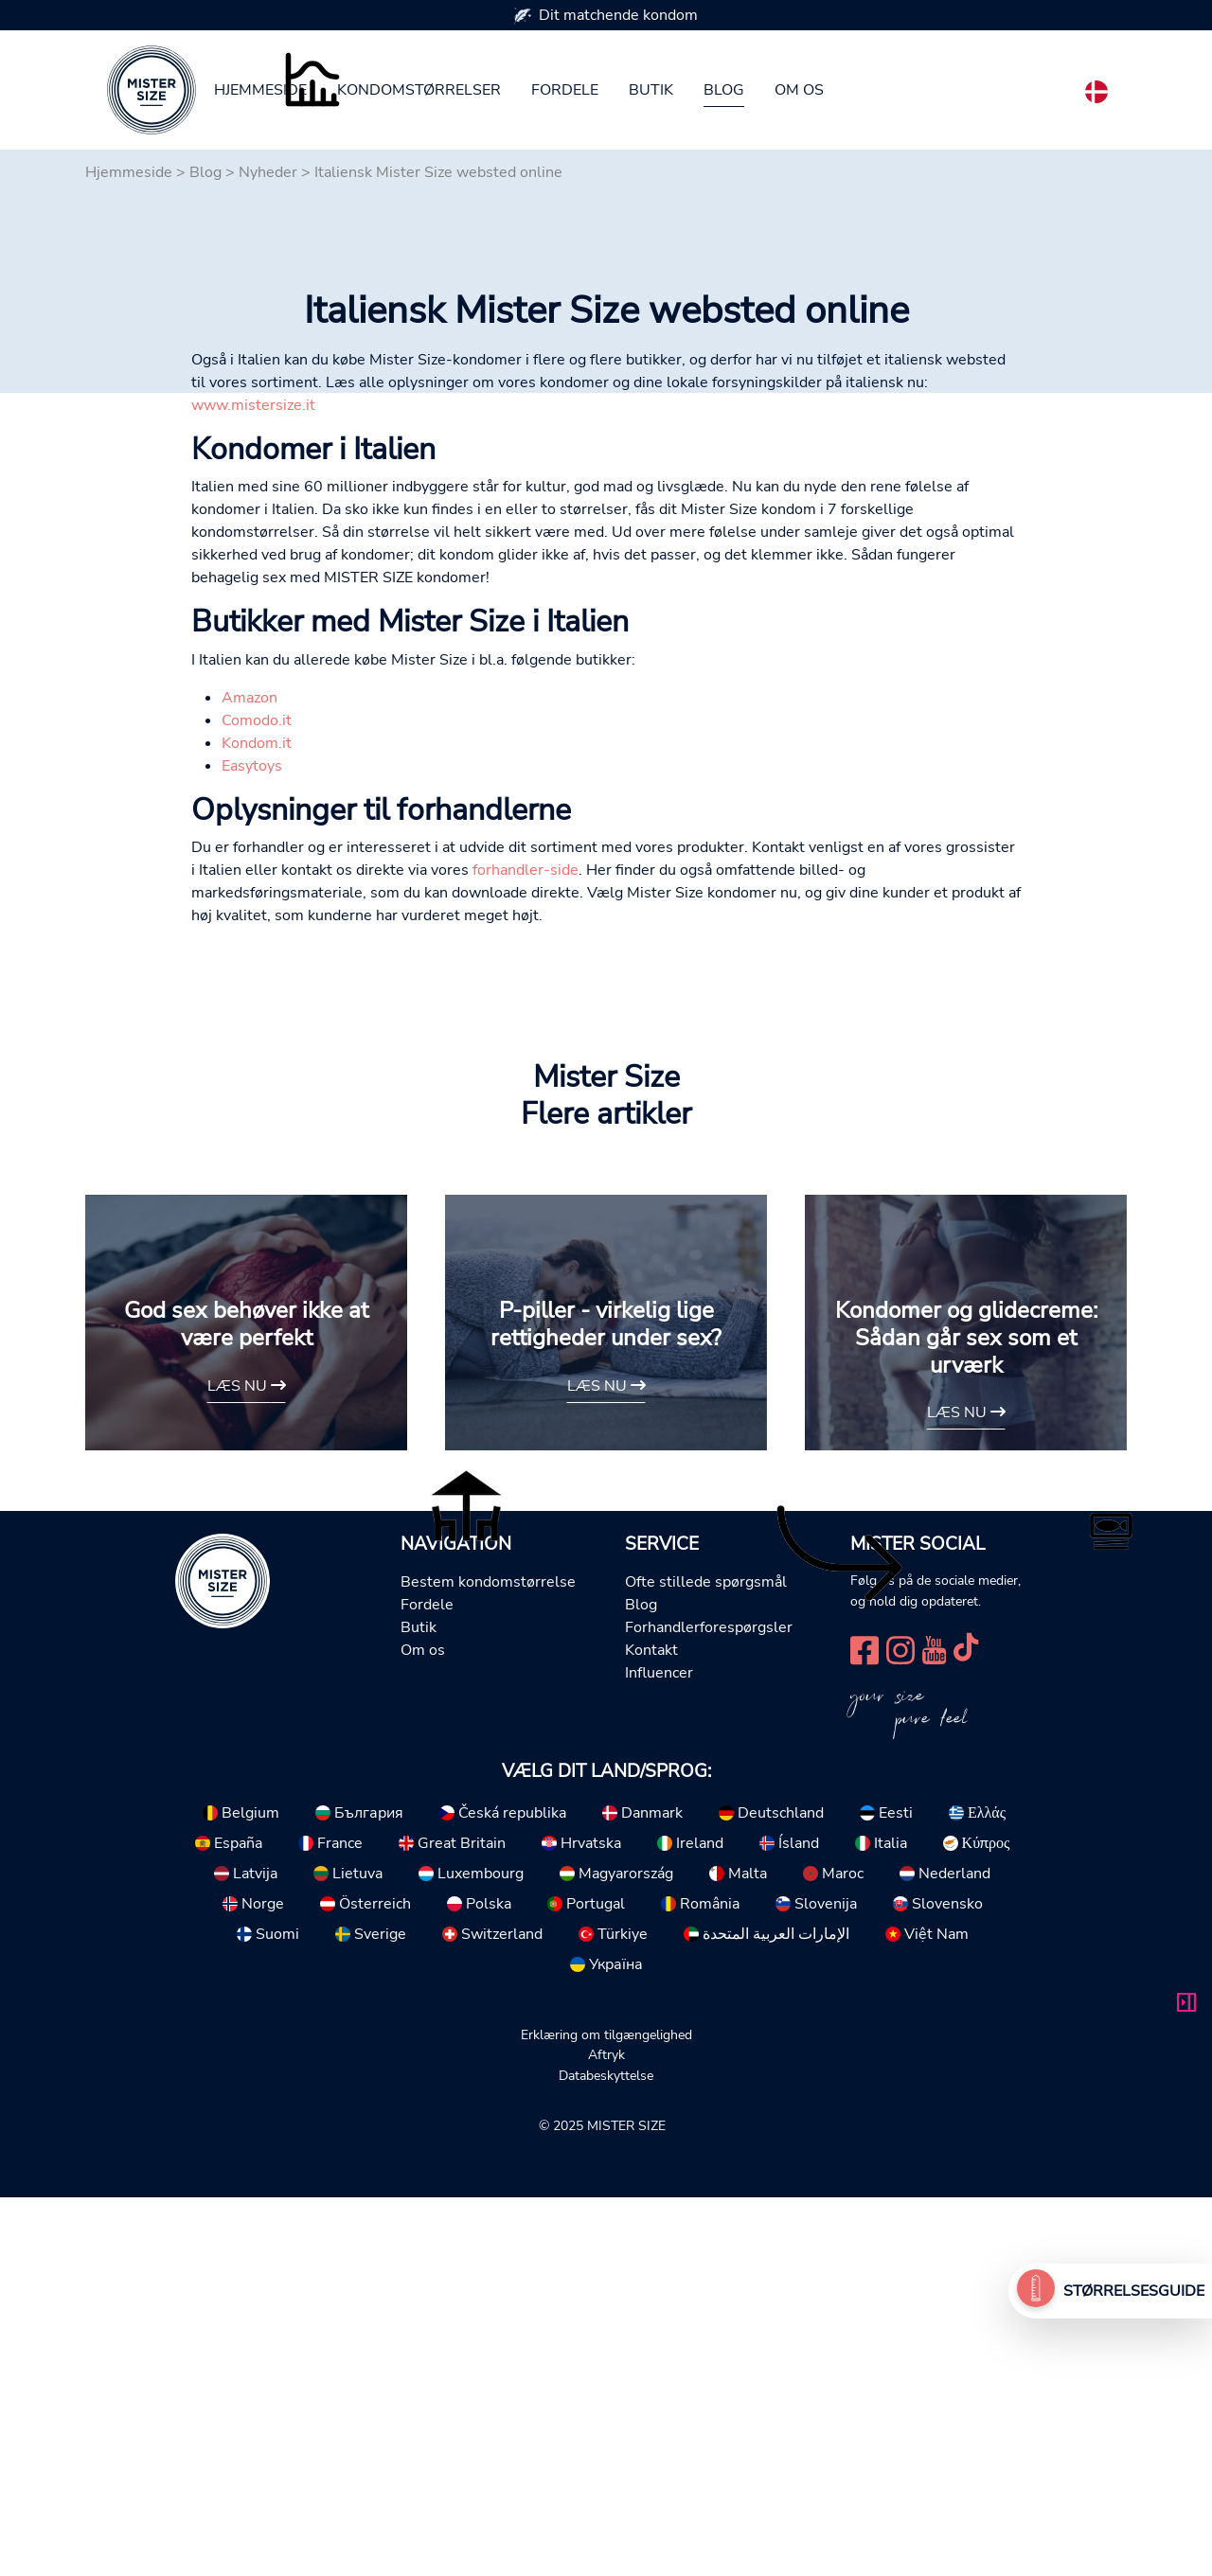 The width and height of the screenshot is (1212, 2576). What do you see at coordinates (312, 80) in the screenshot?
I see `view histogram or distribution chart` at bounding box center [312, 80].